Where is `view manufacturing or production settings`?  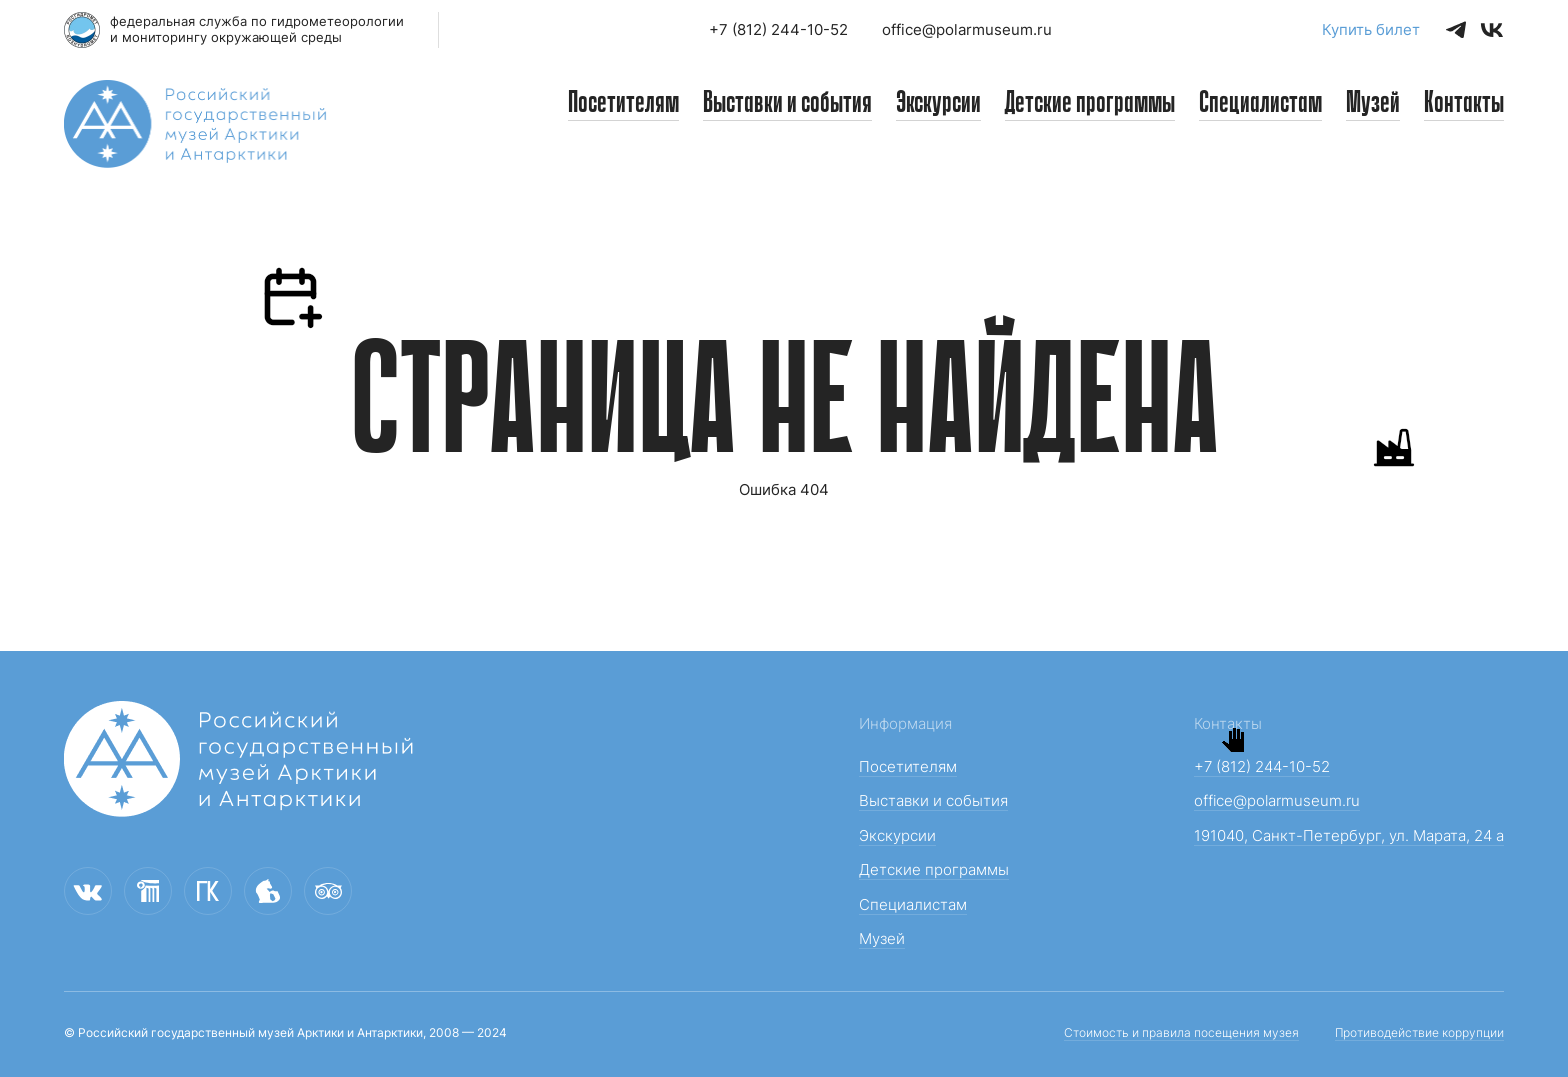
view manufacturing or production settings is located at coordinates (1394, 449).